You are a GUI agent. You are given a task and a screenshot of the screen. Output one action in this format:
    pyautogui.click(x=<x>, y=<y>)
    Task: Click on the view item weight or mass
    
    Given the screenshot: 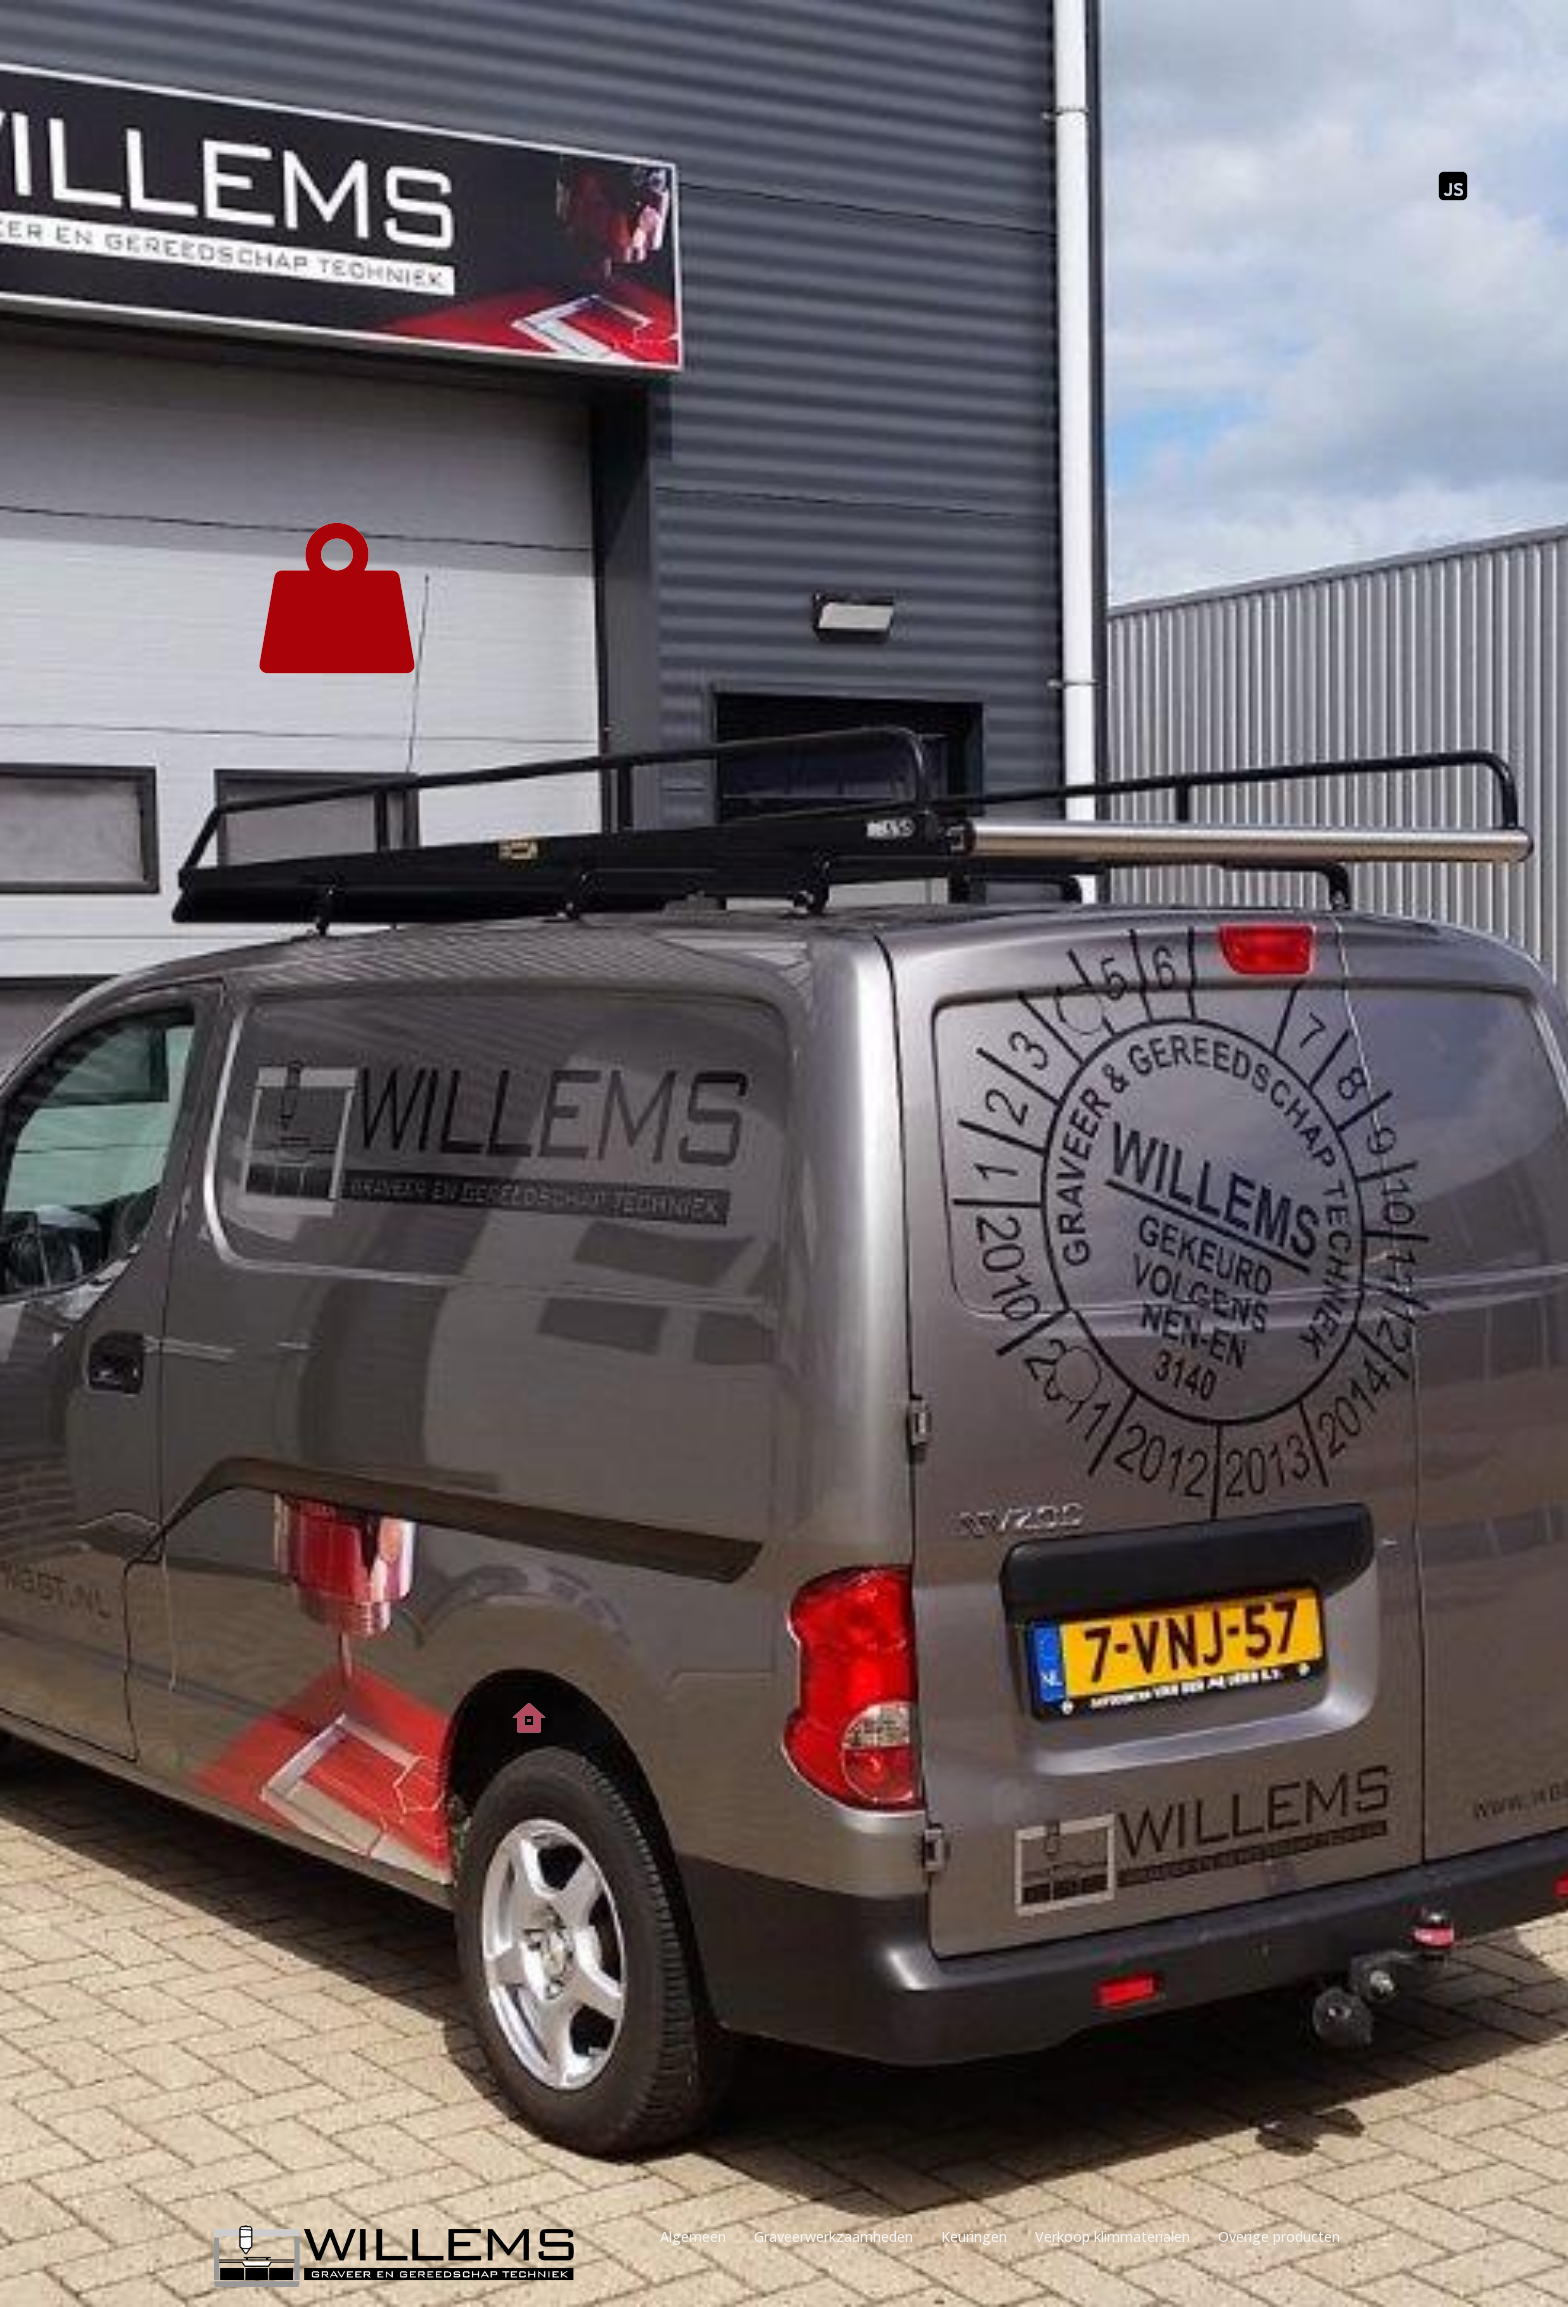 What is the action you would take?
    pyautogui.click(x=337, y=602)
    